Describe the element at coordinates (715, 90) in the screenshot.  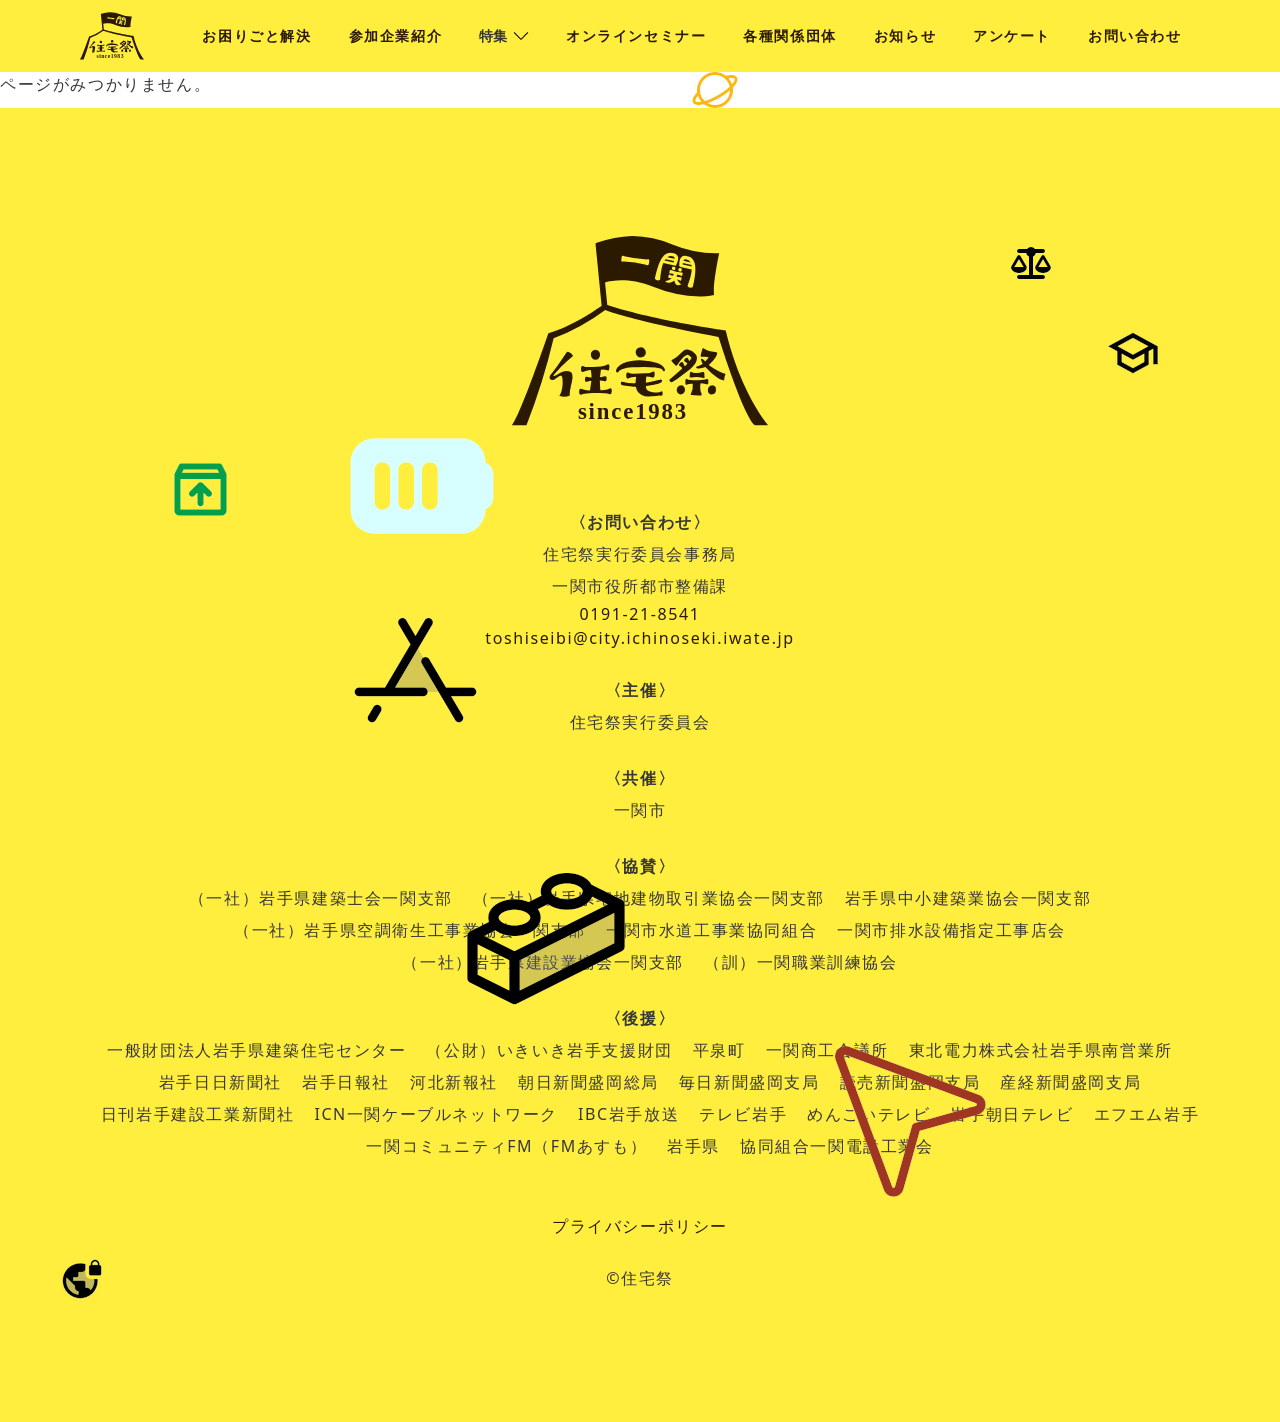
I see `explore global or worldwide content` at that location.